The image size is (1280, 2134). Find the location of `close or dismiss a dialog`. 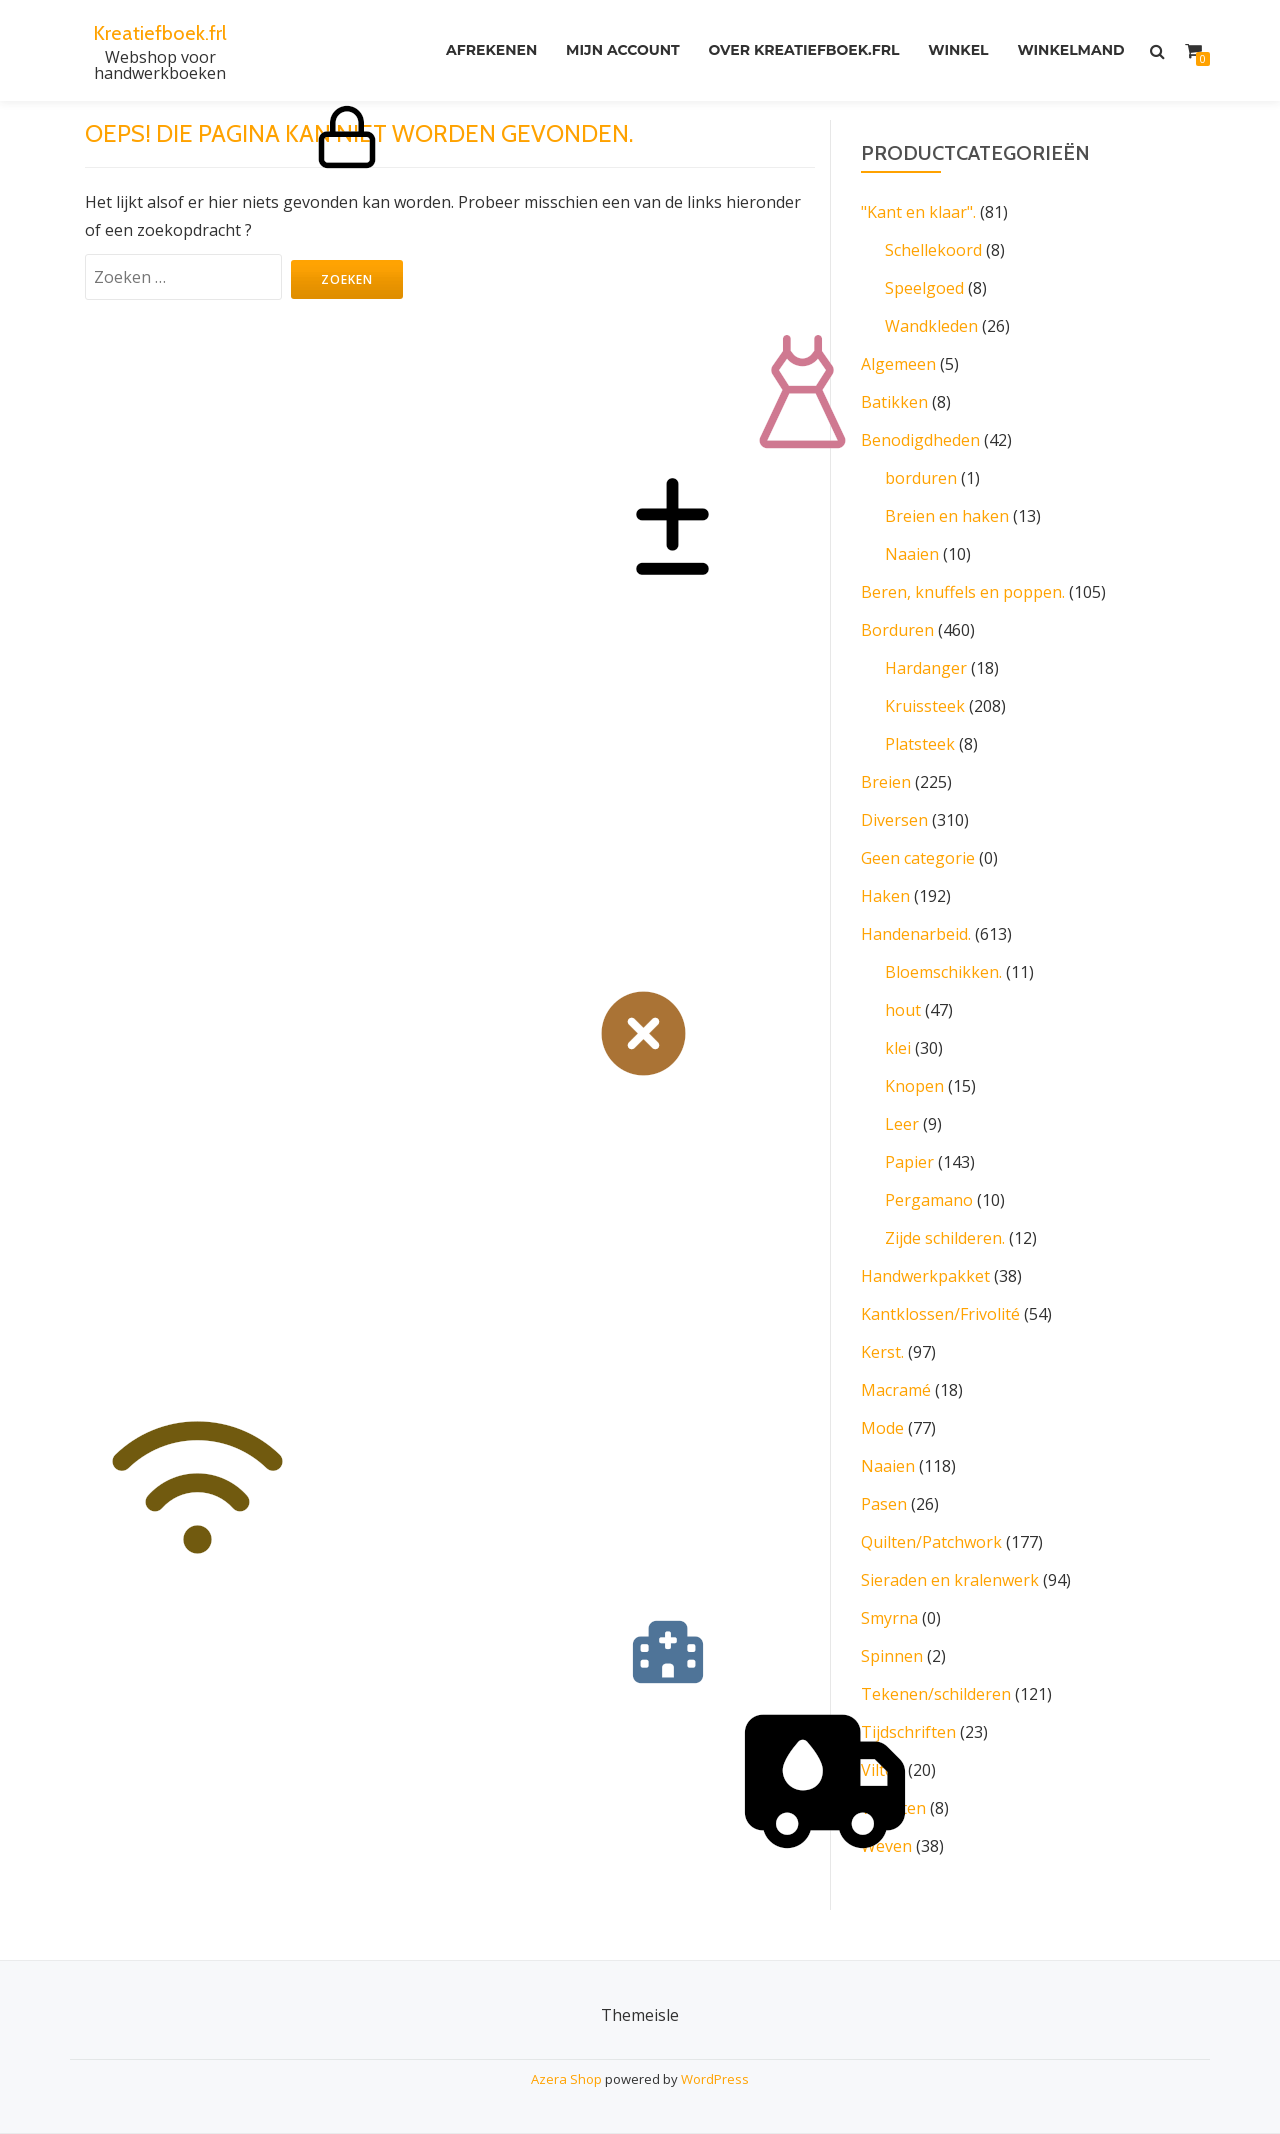

close or dismiss a dialog is located at coordinates (643, 1033).